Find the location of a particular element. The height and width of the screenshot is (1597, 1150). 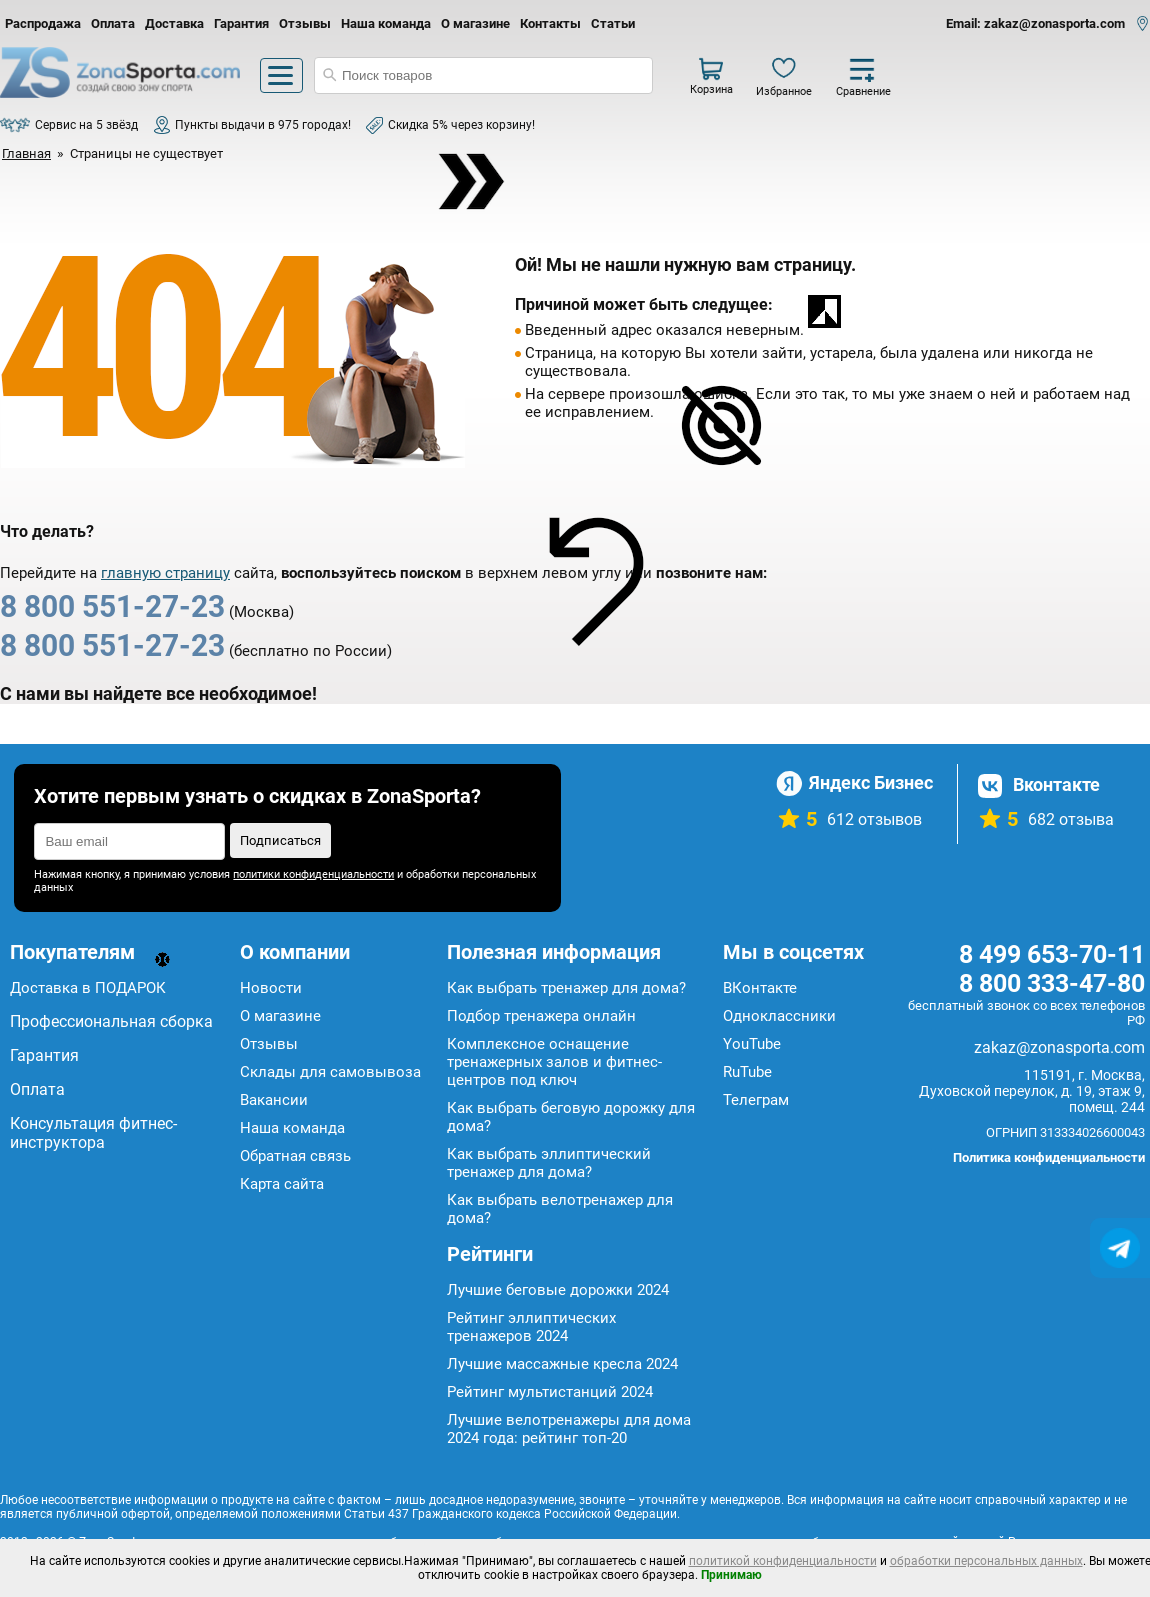

apply black and white filter to image is located at coordinates (824, 311).